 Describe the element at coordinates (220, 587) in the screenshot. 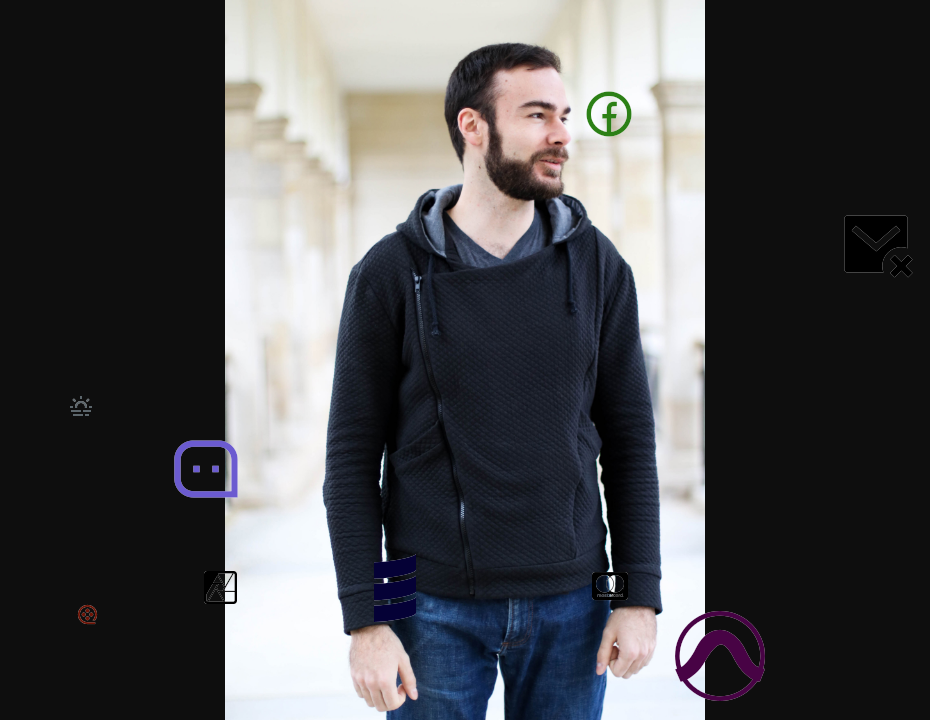

I see `open Affinity Photo application` at that location.